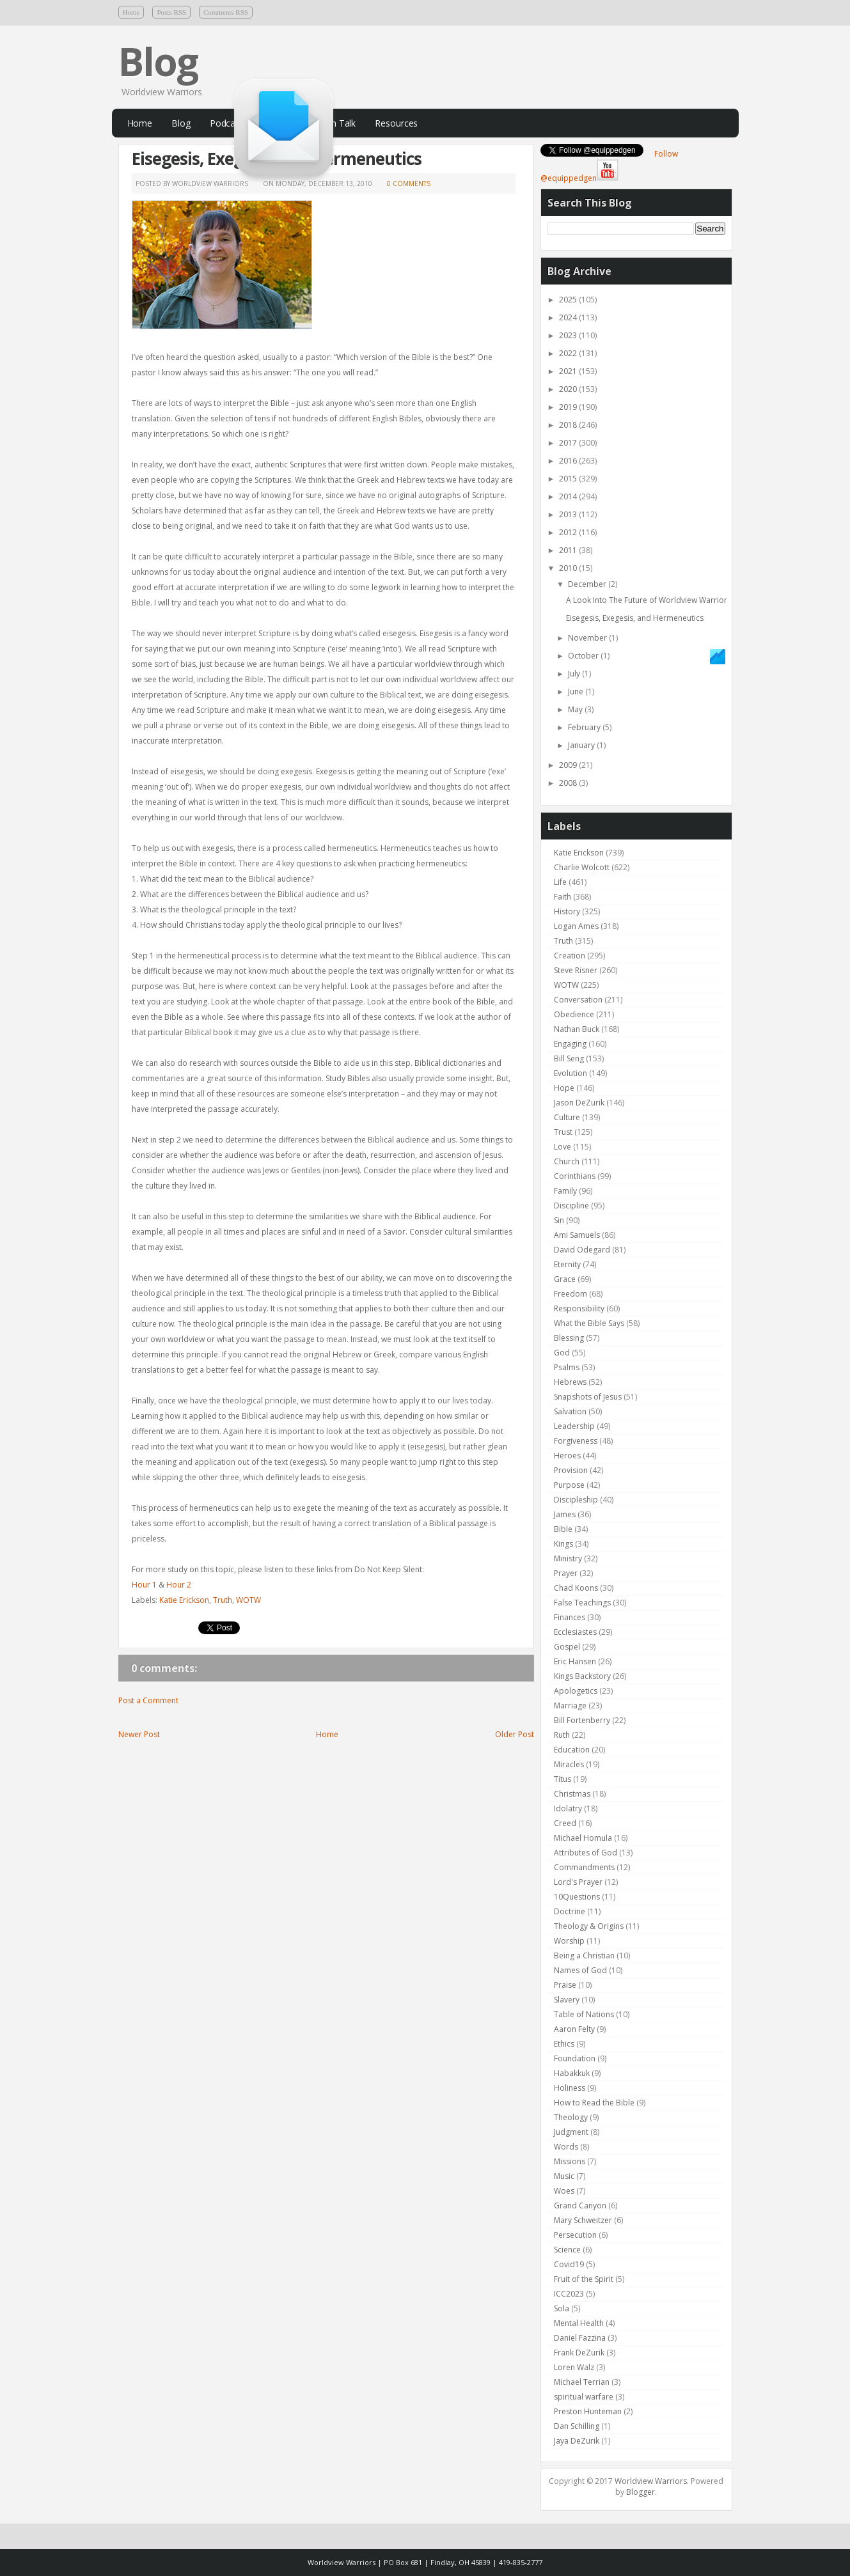 The height and width of the screenshot is (2576, 850). What do you see at coordinates (718, 657) in the screenshot?
I see `open the workbooks app for data analysis` at bounding box center [718, 657].